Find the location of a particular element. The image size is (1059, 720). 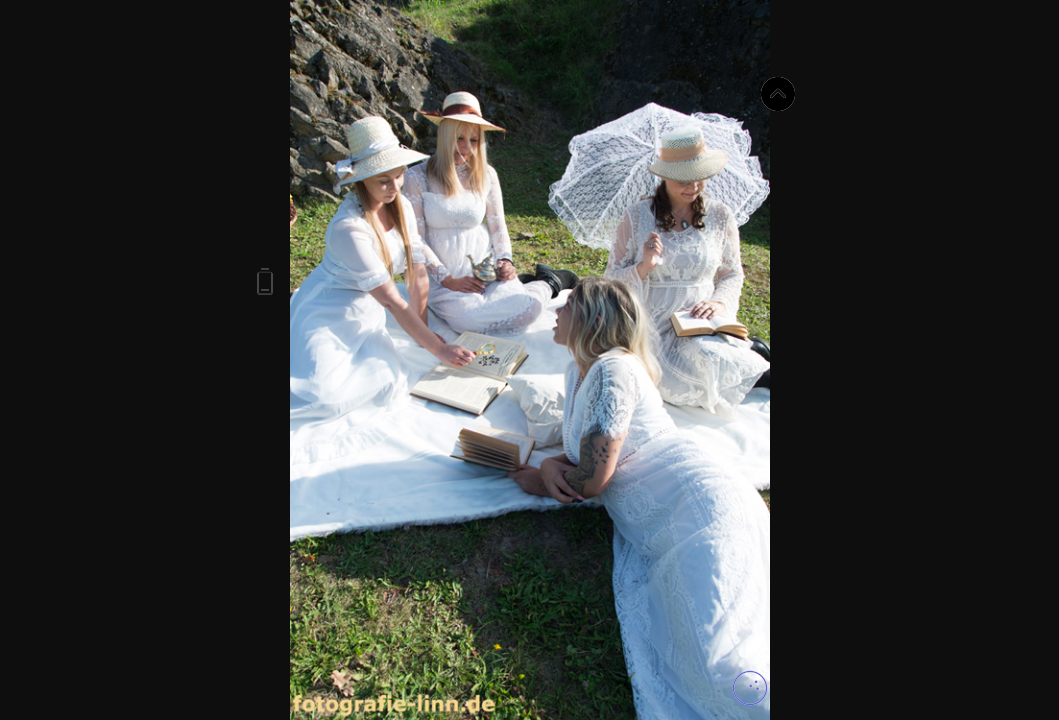

scroll to top of page is located at coordinates (778, 94).